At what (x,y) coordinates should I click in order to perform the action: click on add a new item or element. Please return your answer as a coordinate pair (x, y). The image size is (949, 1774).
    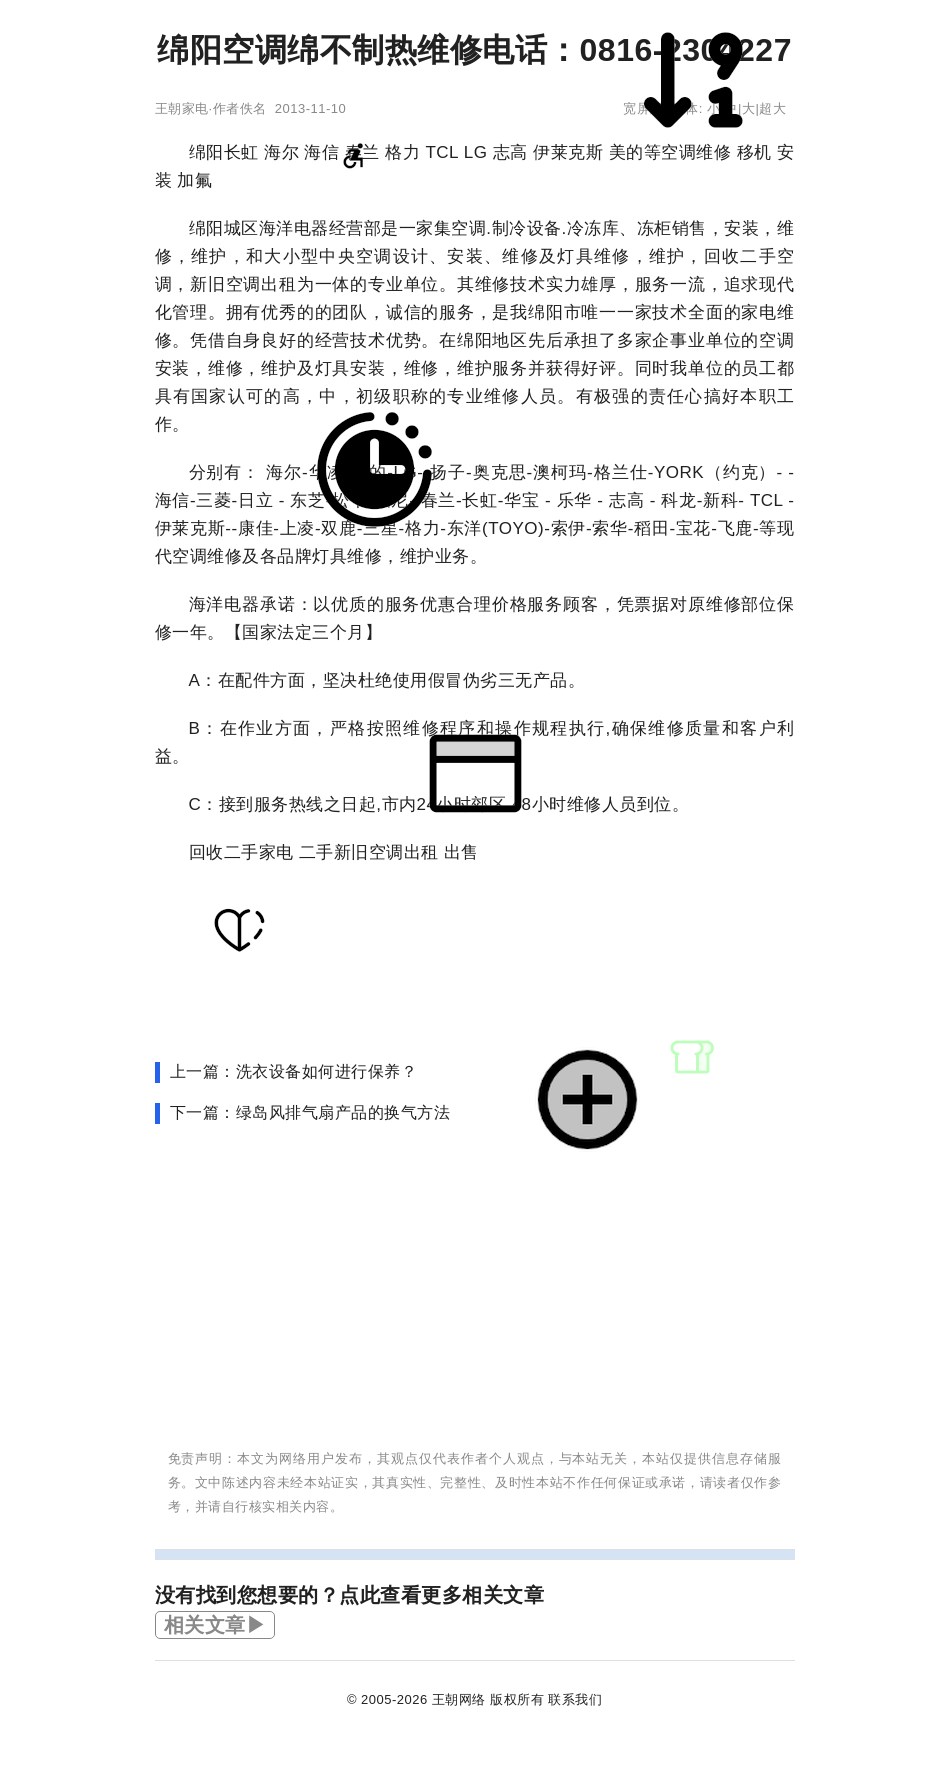
    Looking at the image, I should click on (587, 1099).